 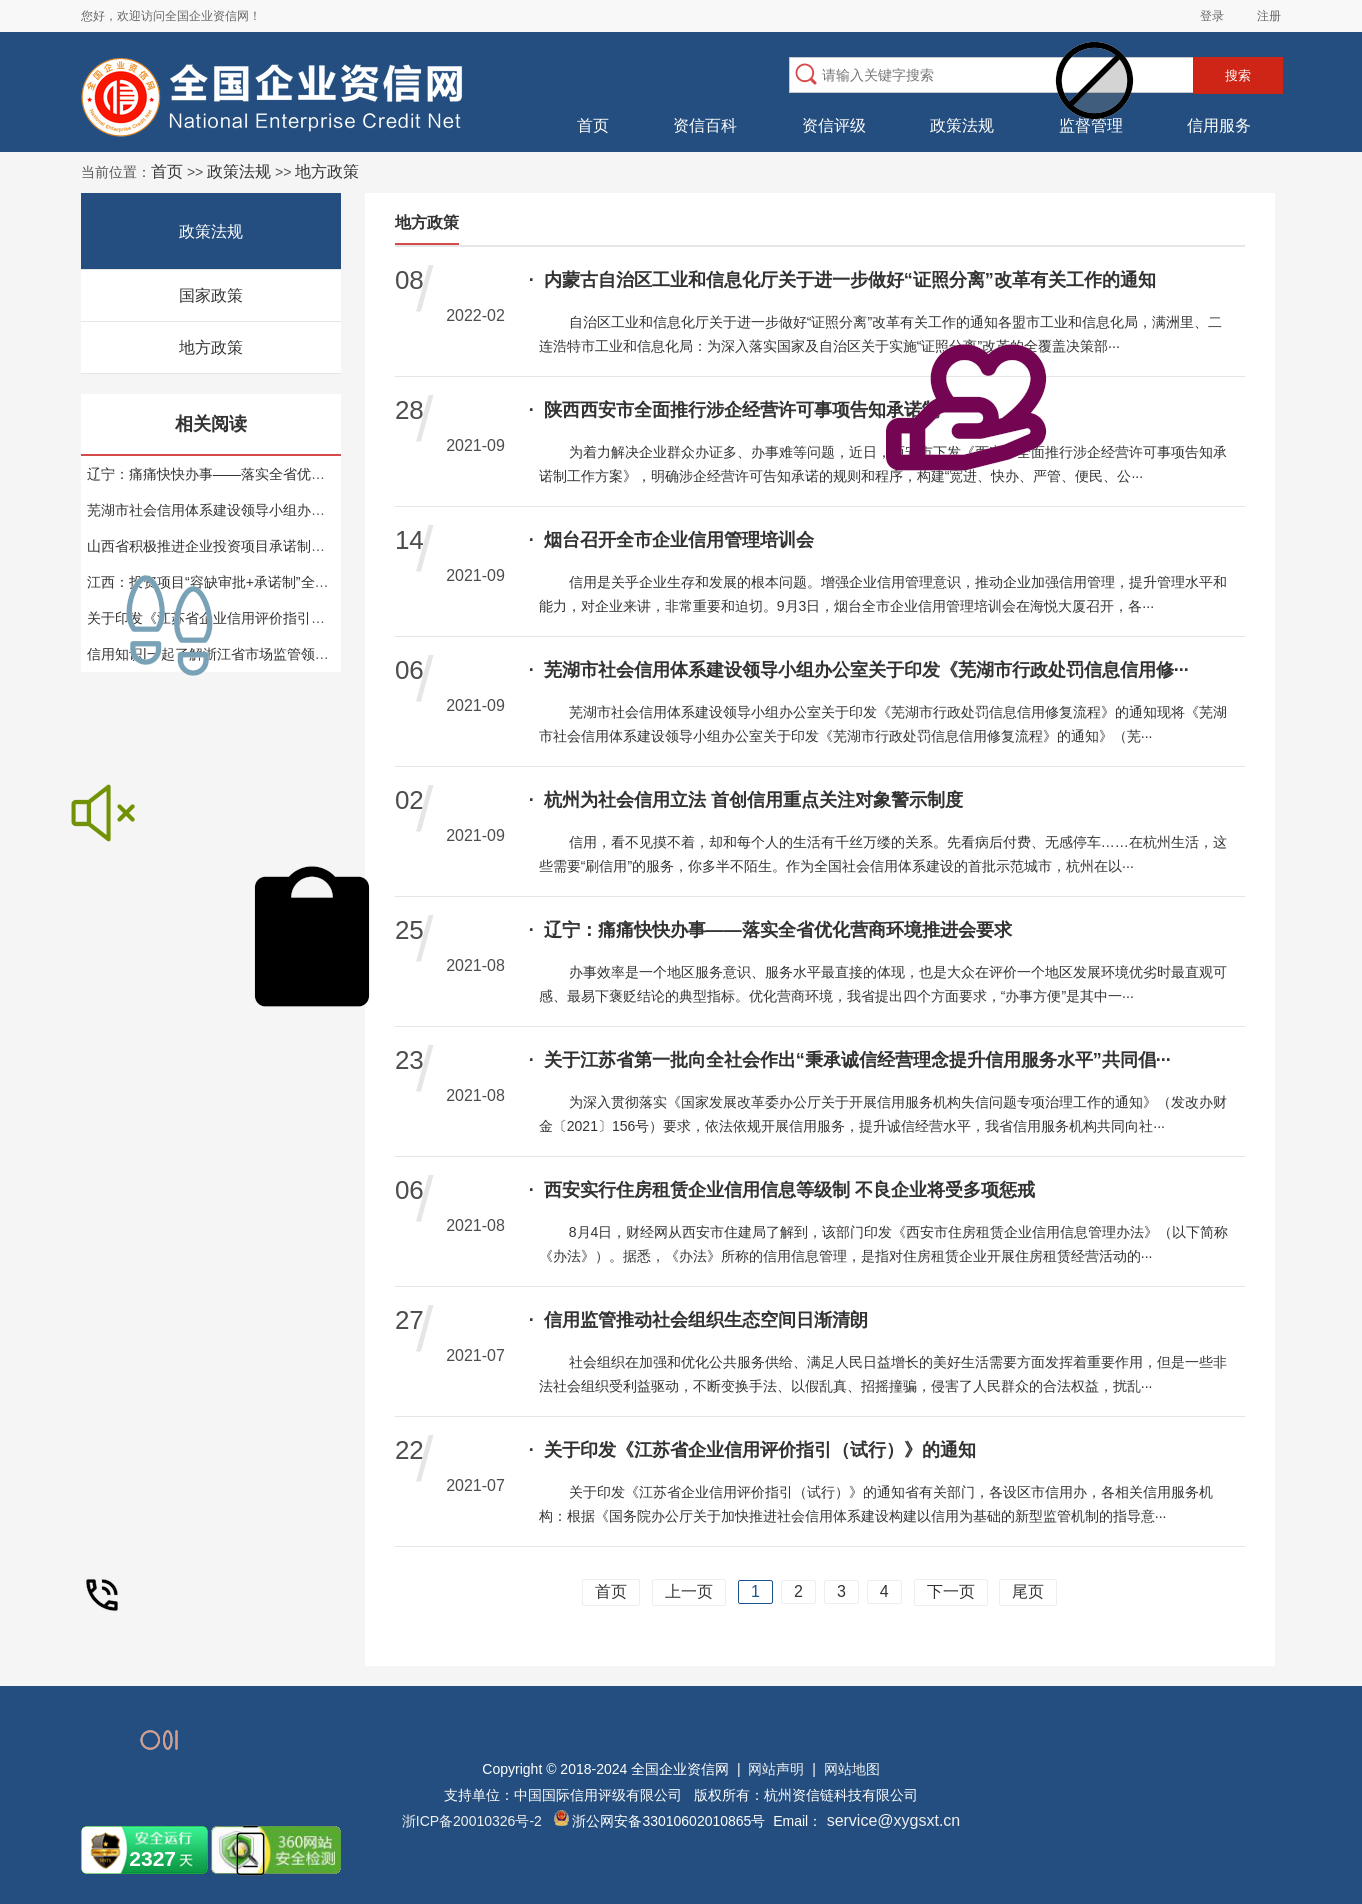 What do you see at coordinates (970, 410) in the screenshot?
I see `donate or give to charity` at bounding box center [970, 410].